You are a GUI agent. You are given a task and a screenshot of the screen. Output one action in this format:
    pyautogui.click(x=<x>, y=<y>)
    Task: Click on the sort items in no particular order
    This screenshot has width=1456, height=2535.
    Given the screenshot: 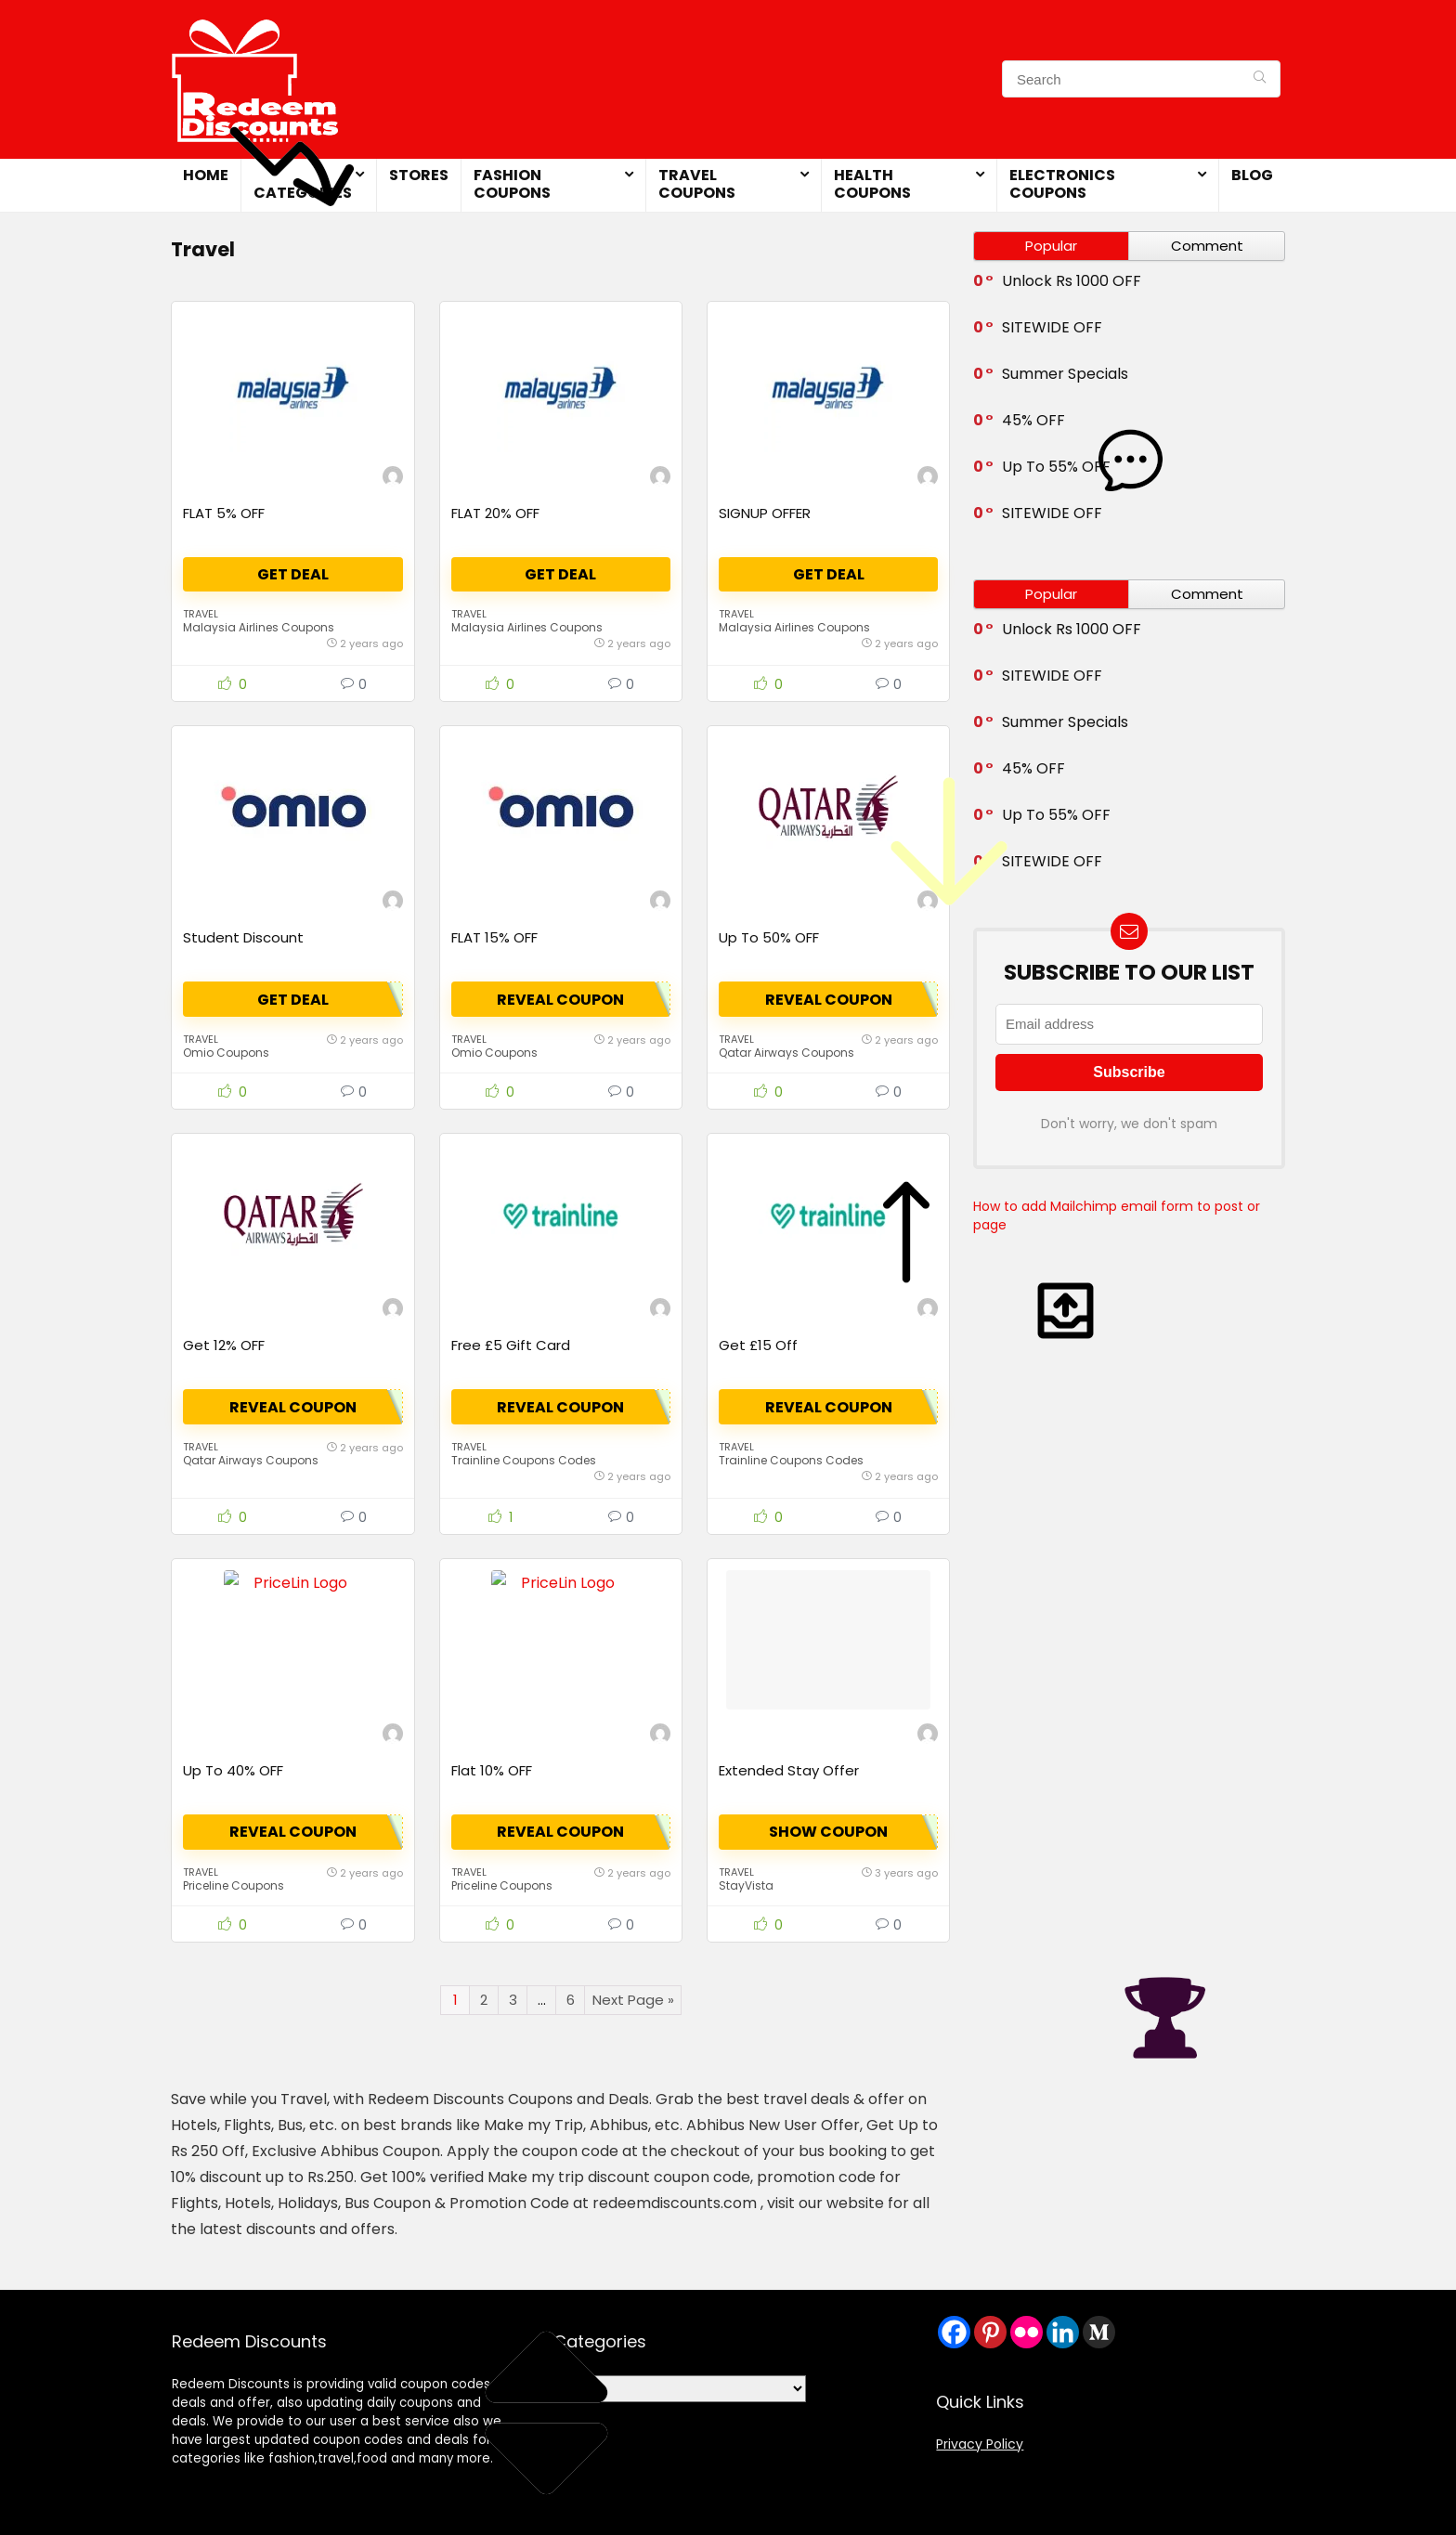 What is the action you would take?
    pyautogui.click(x=546, y=2412)
    